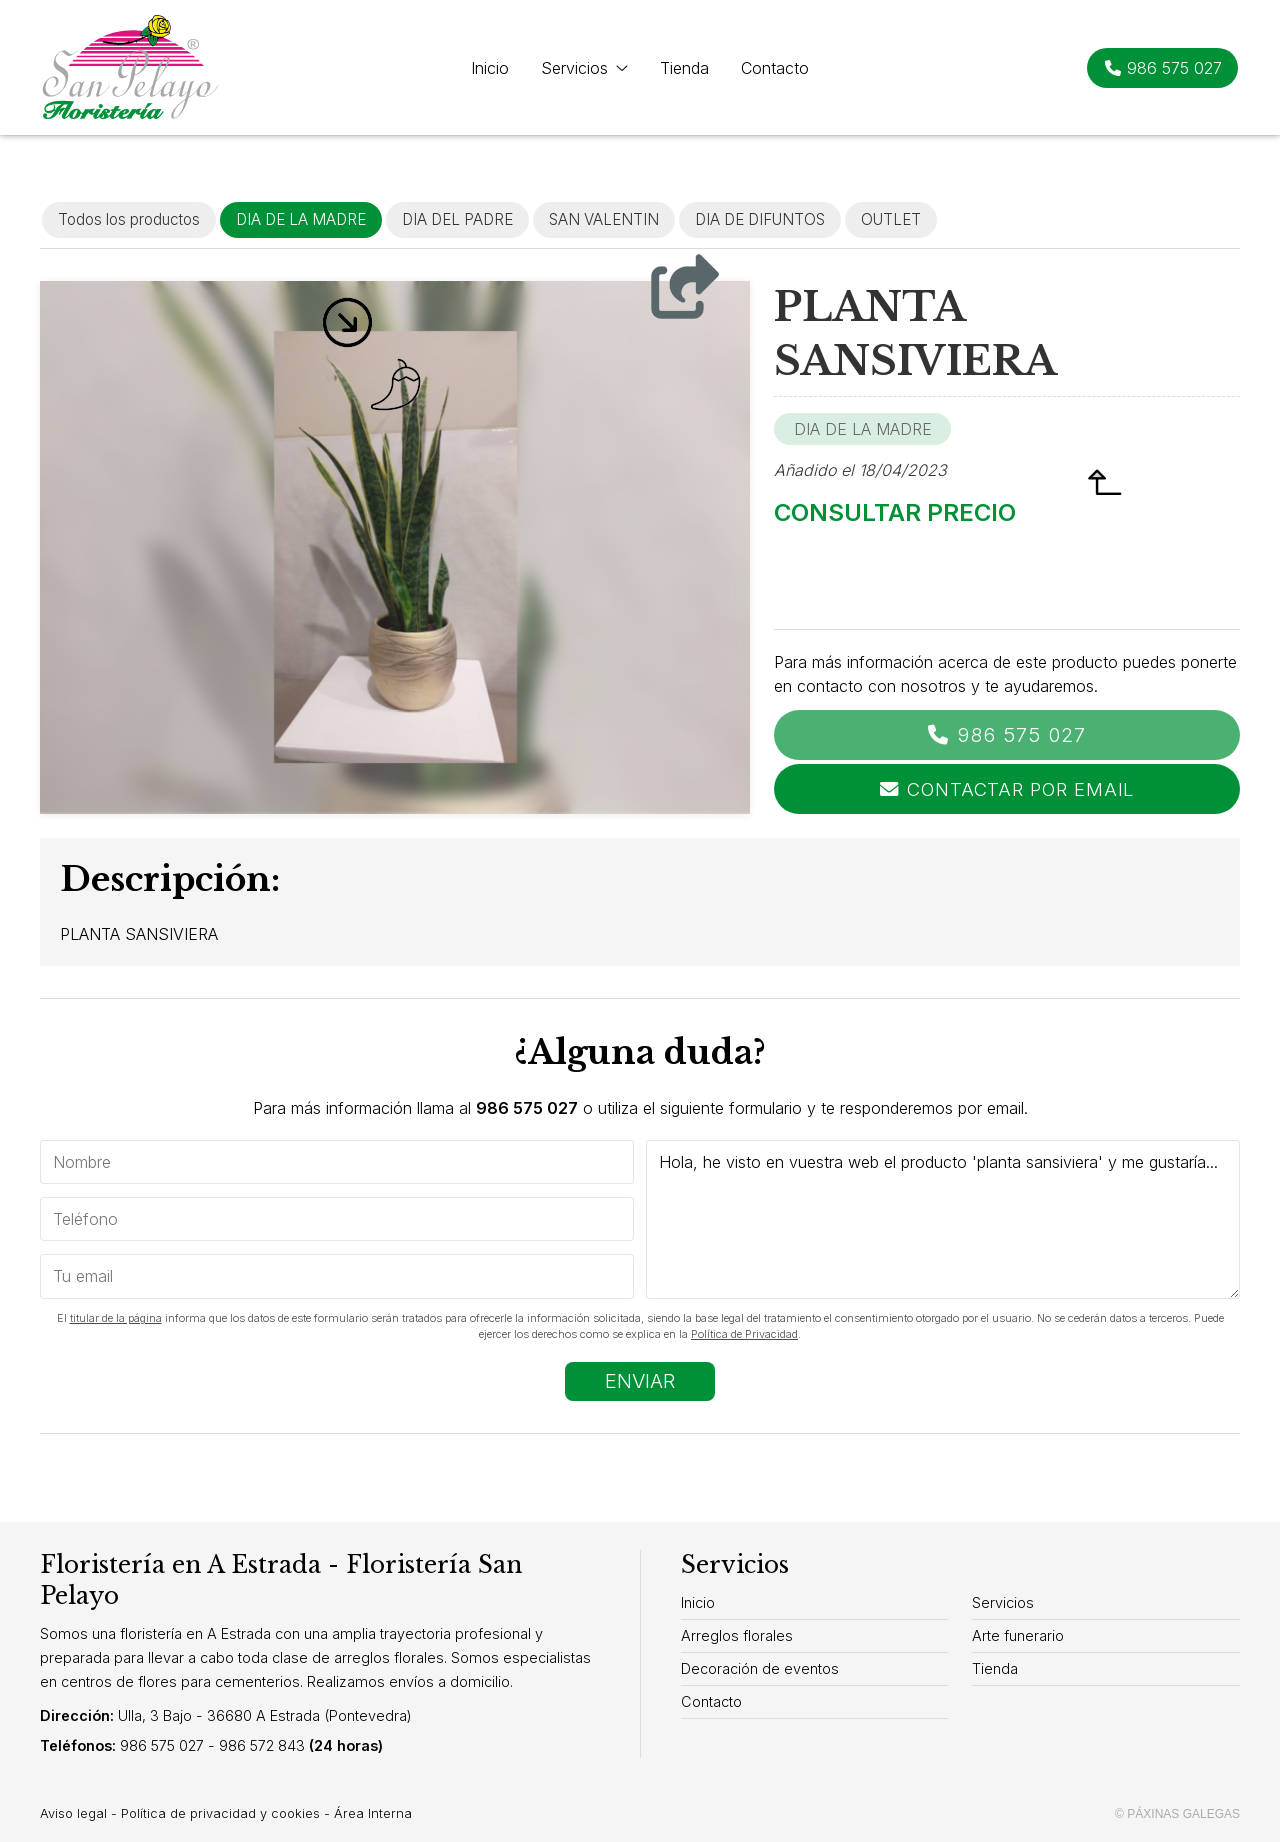 The image size is (1280, 1842). I want to click on go back and return to top, so click(1103, 483).